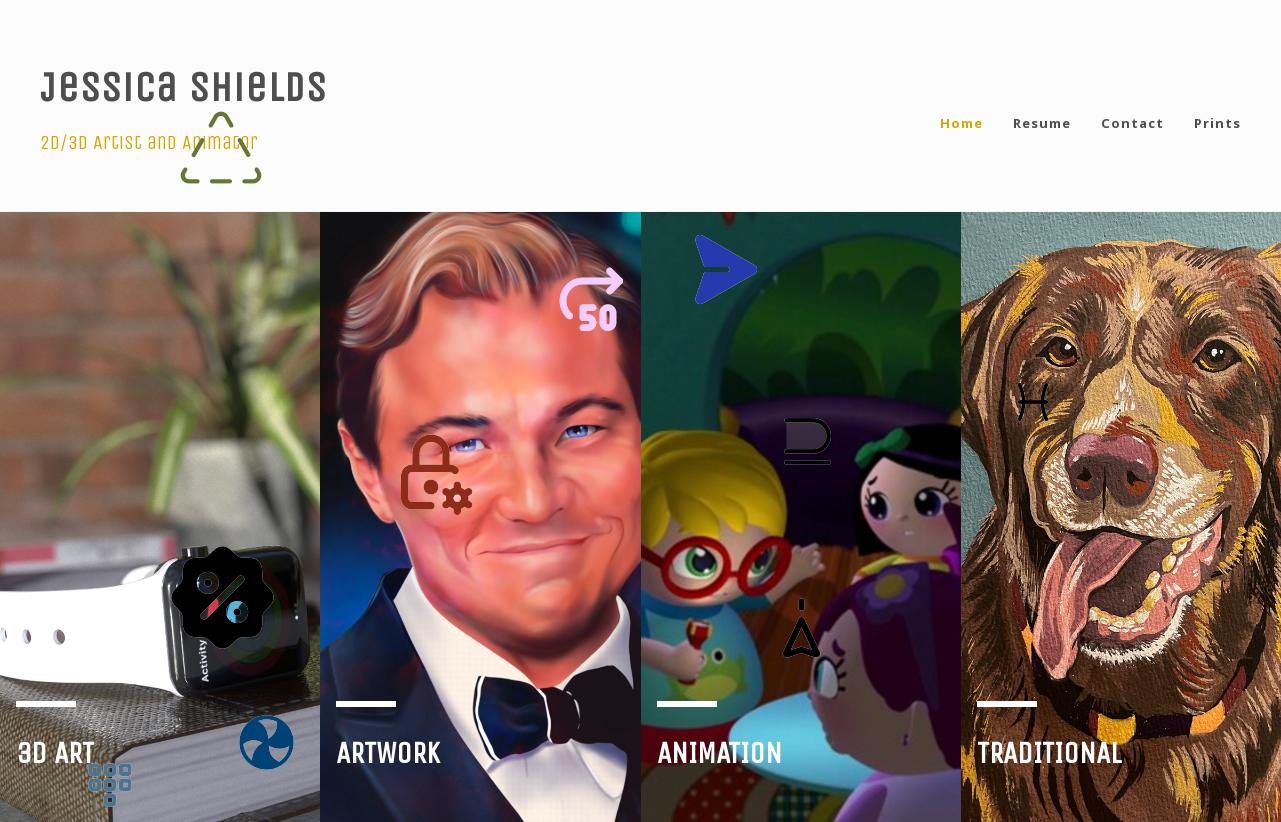  I want to click on send a message, so click(722, 269).